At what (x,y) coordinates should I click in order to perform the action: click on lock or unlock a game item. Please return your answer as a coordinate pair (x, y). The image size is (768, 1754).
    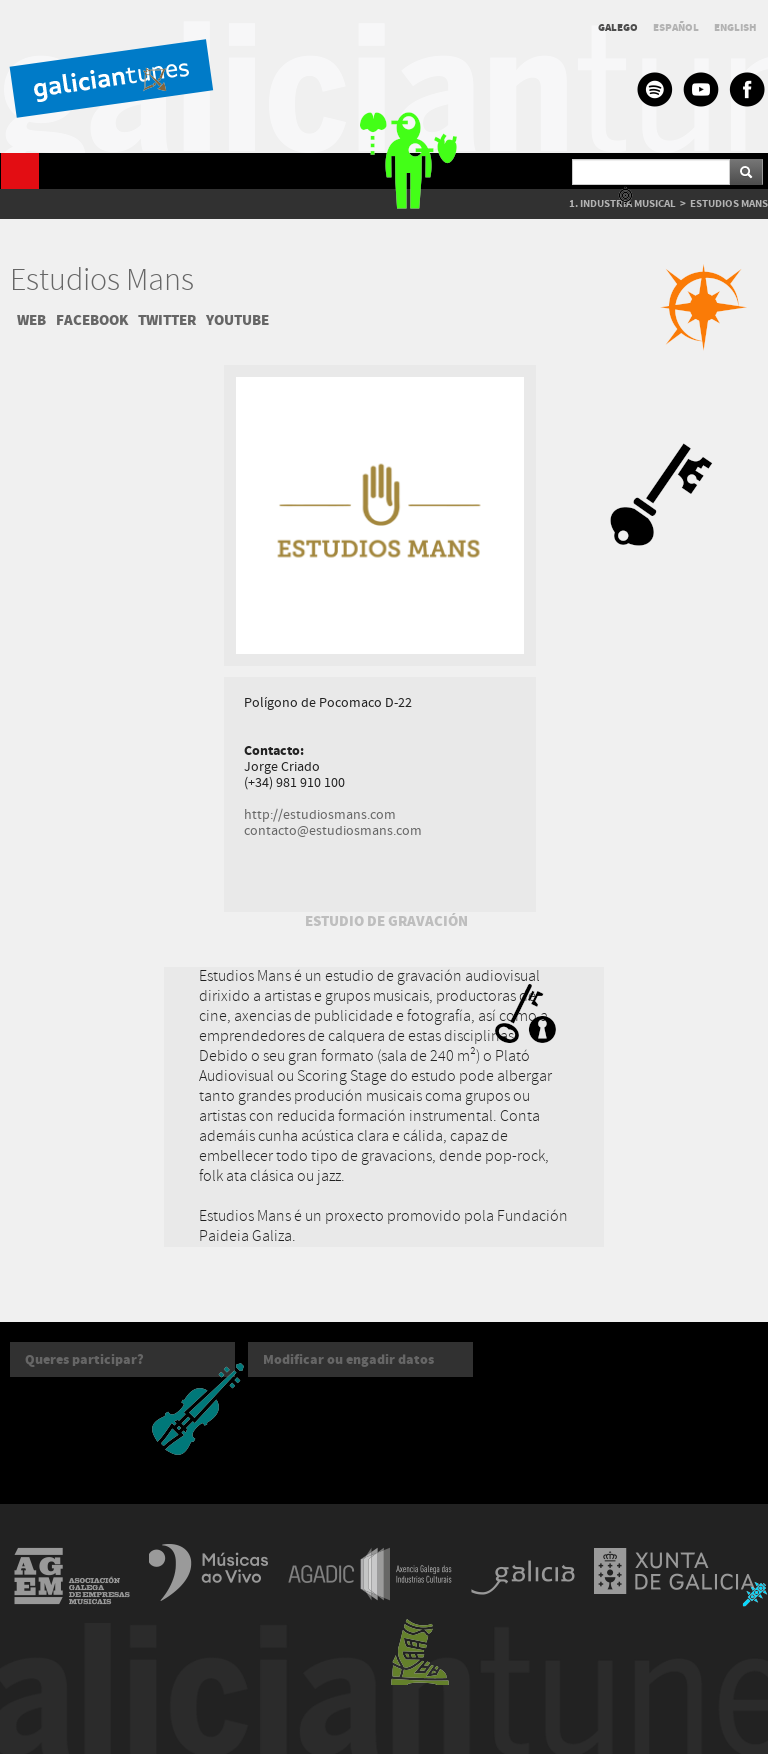
    Looking at the image, I should click on (525, 1013).